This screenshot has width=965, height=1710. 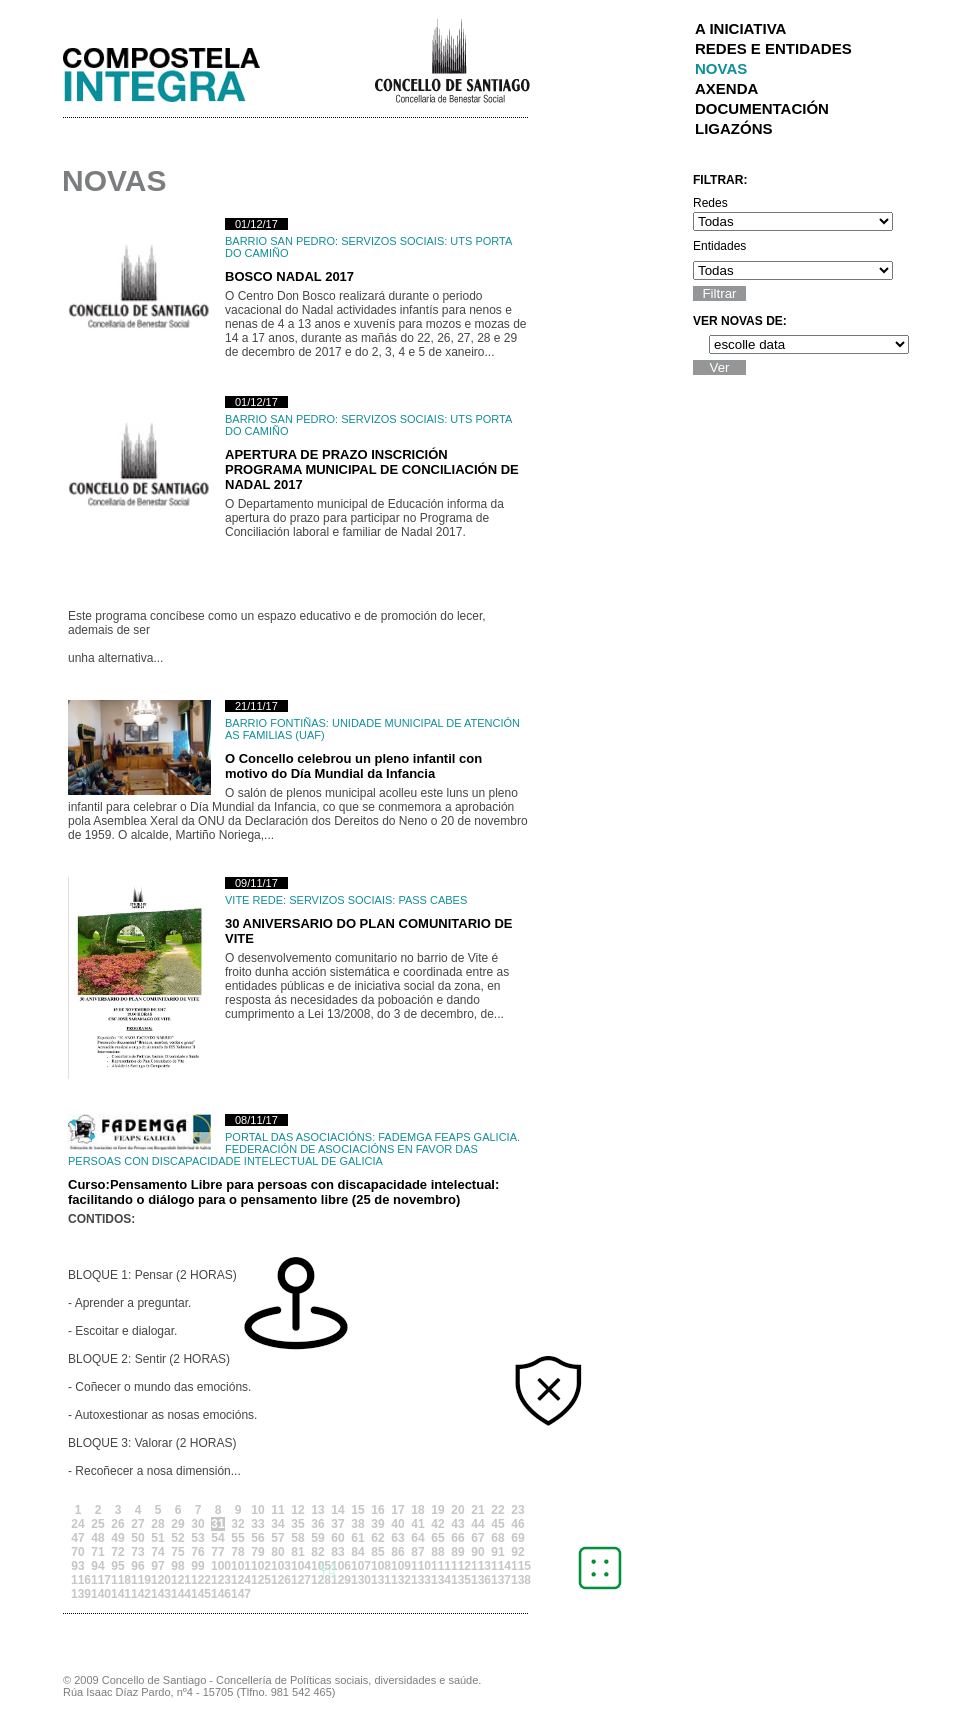 What do you see at coordinates (296, 1305) in the screenshot?
I see `view location area or radius` at bounding box center [296, 1305].